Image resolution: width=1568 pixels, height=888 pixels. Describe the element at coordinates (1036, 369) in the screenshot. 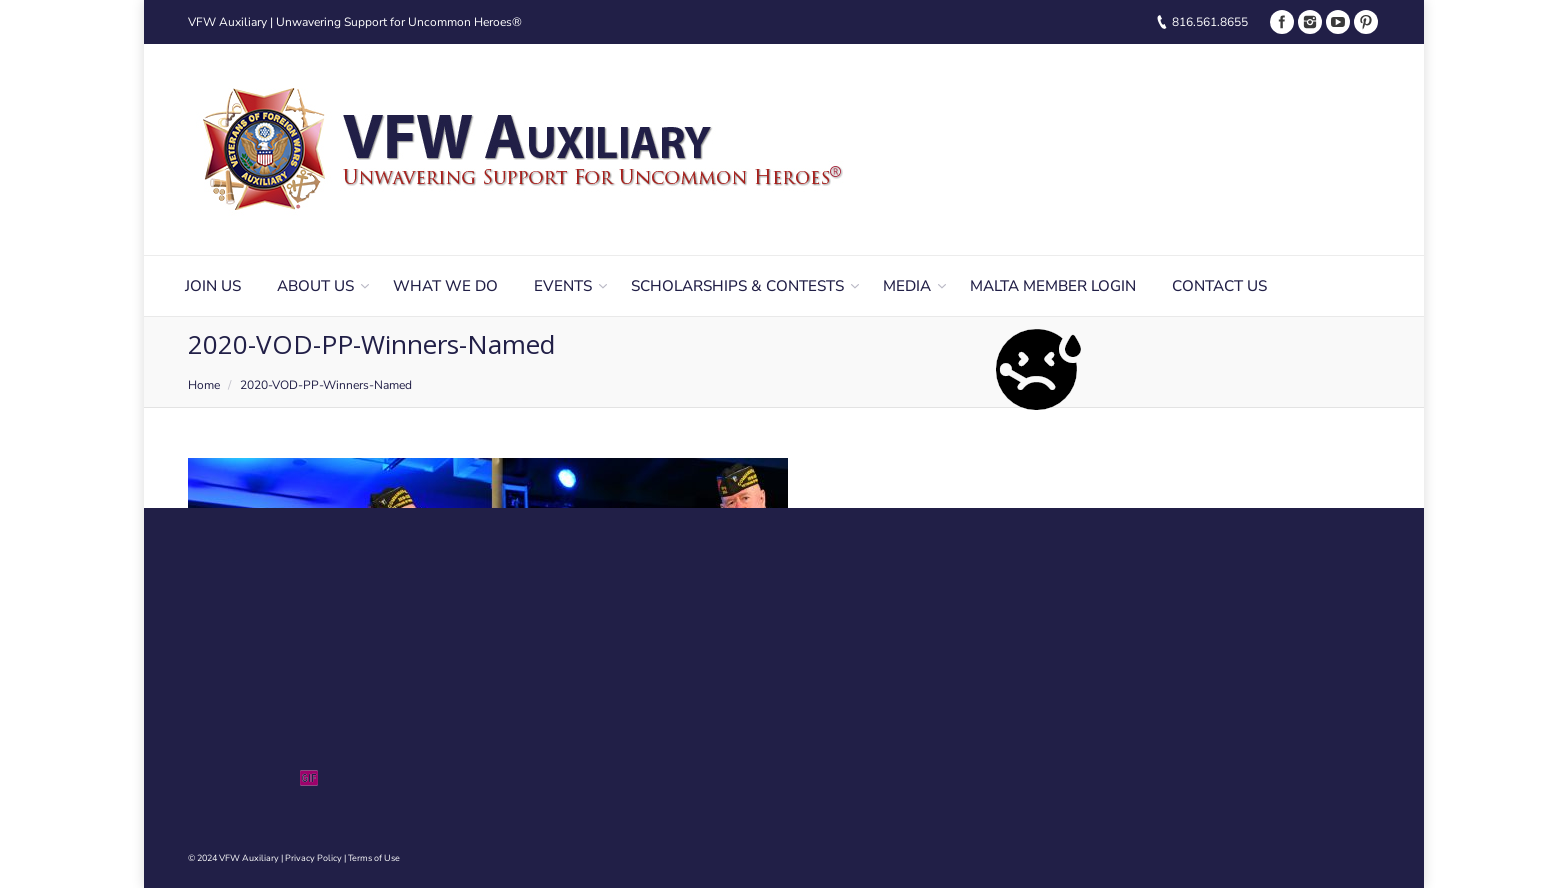

I see `report feeling unwell or sick` at that location.